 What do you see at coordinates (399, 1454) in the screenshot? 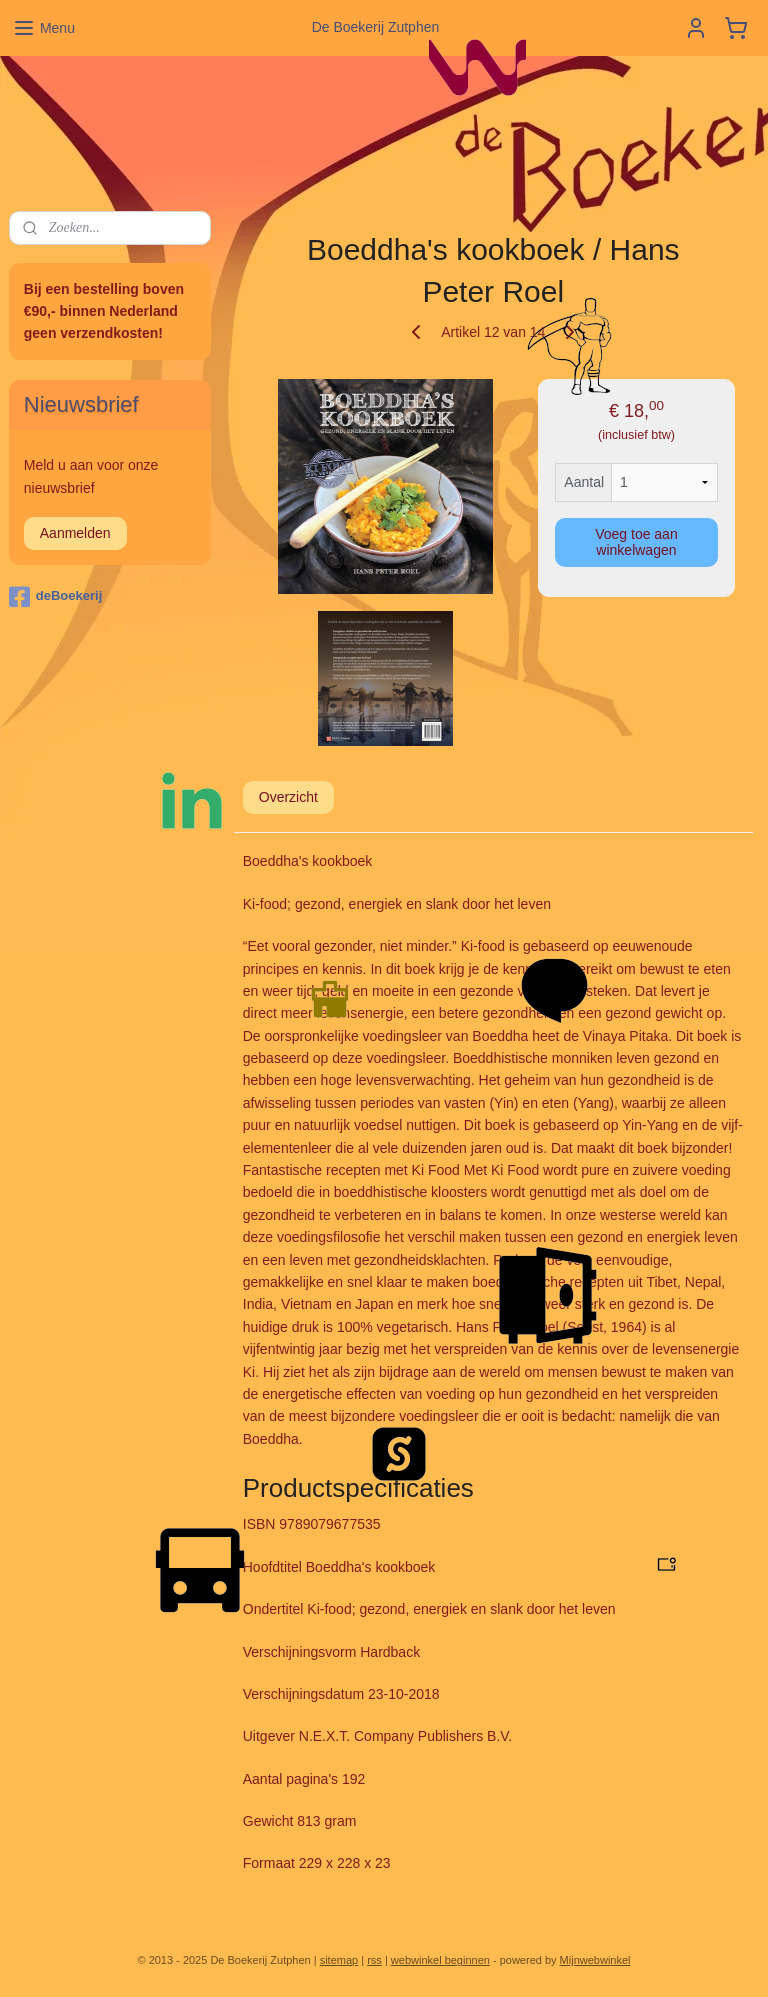
I see `sellcast brand logo` at bounding box center [399, 1454].